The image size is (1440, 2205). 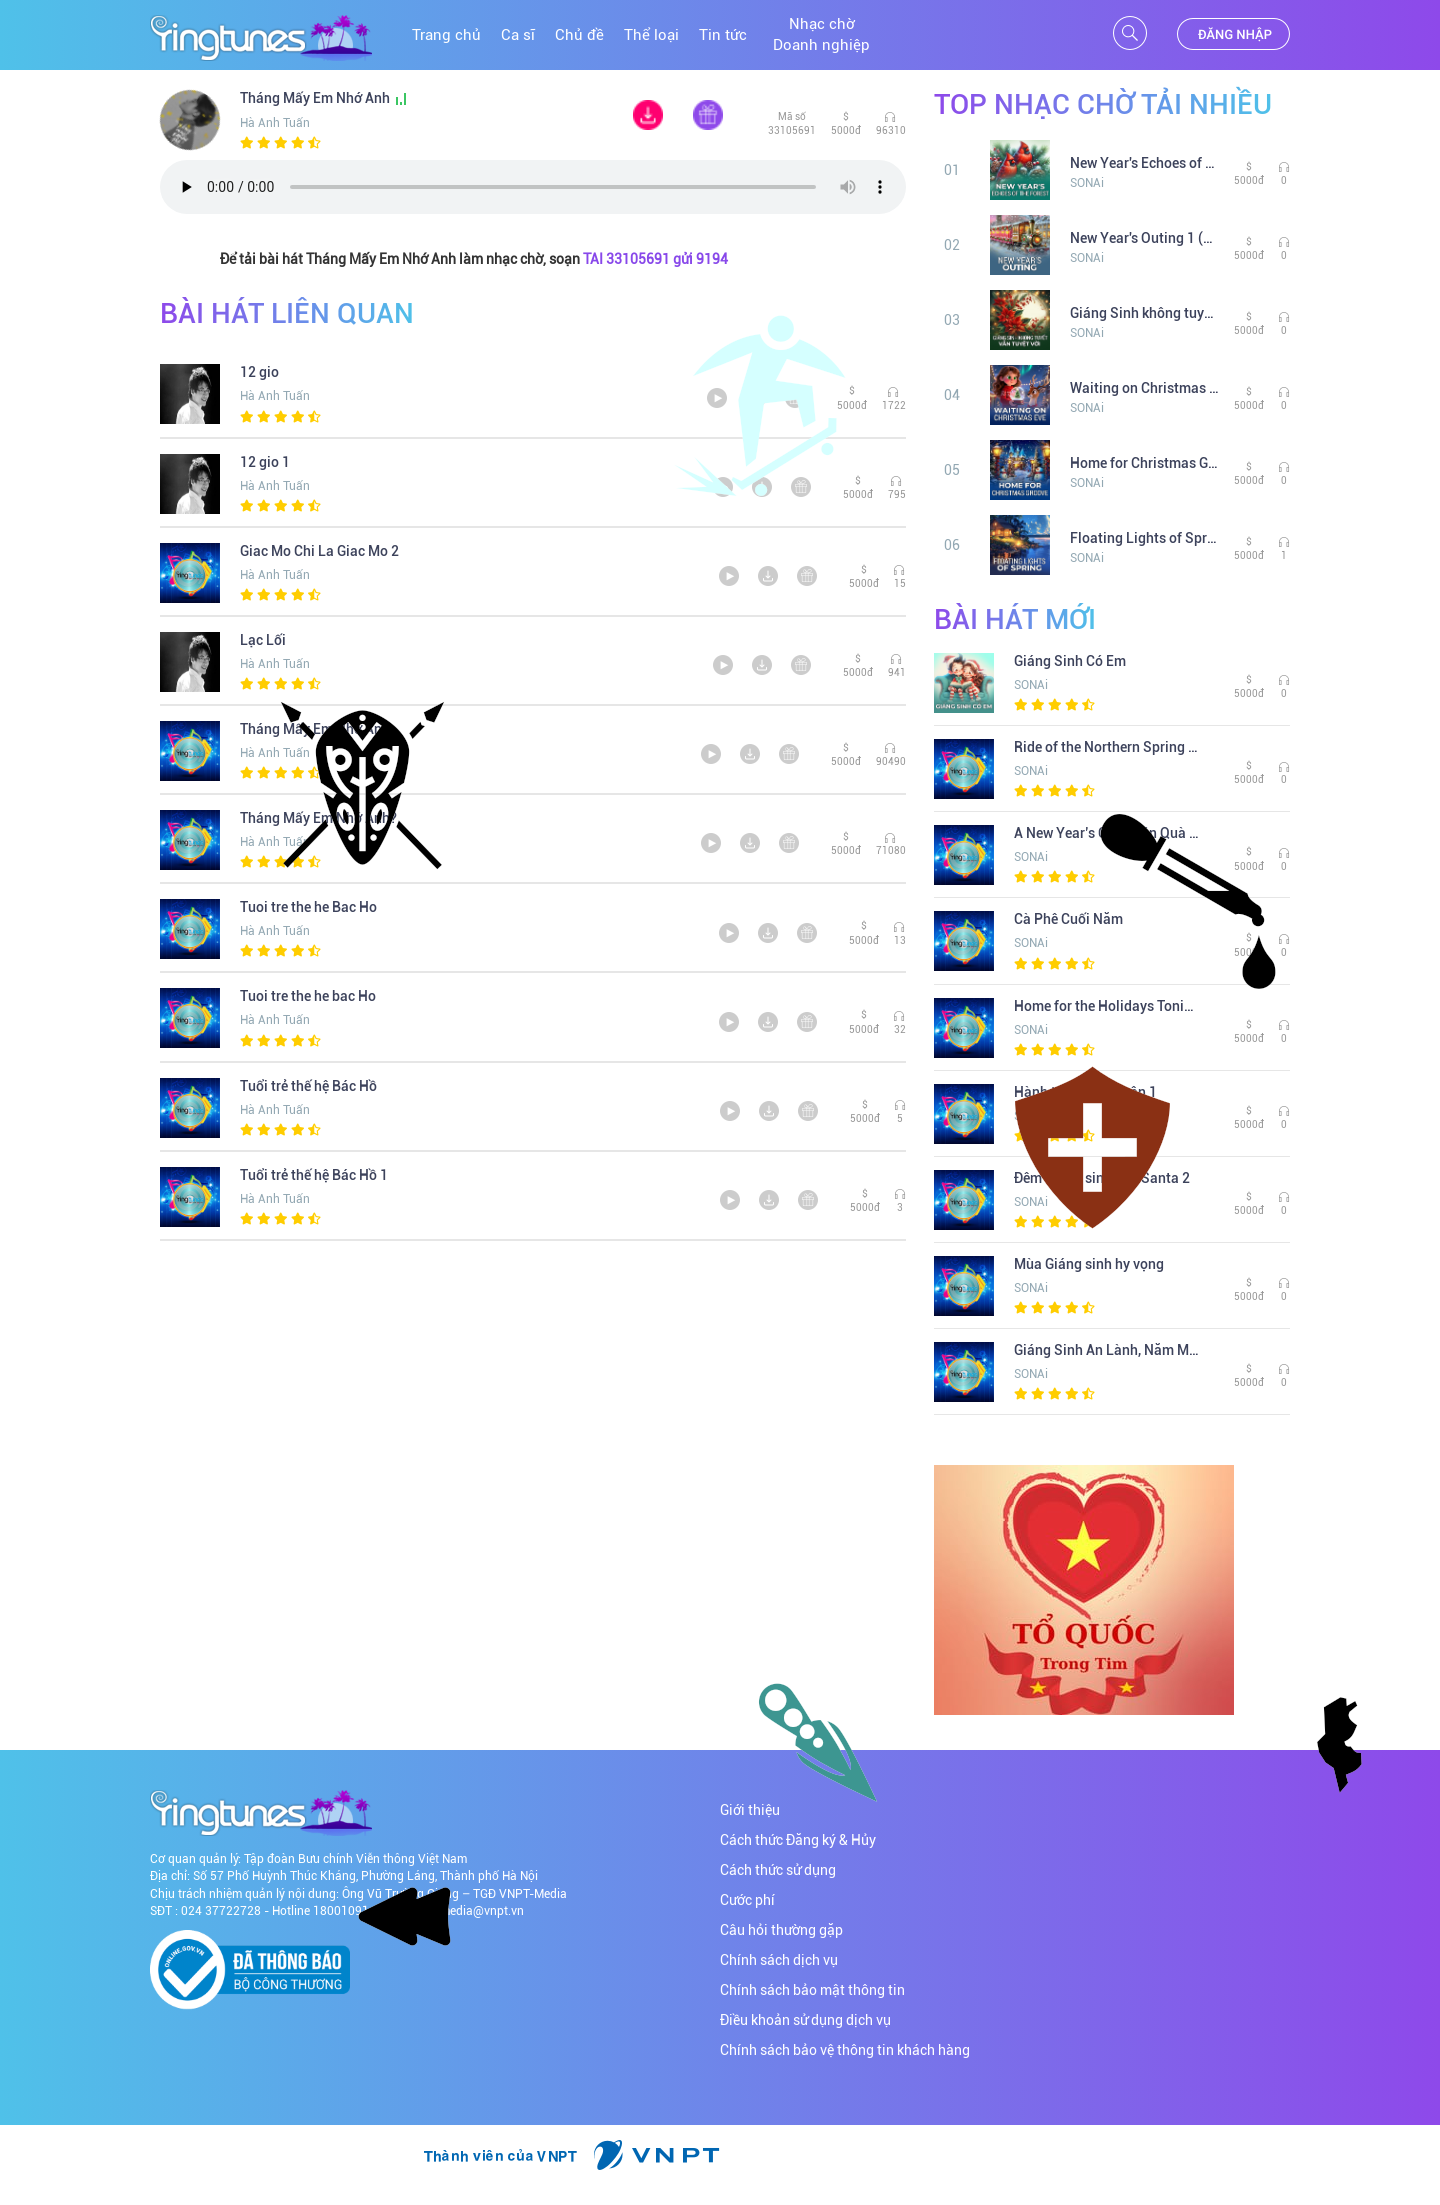 I want to click on tribal or warrior faction emblem in a game, so click(x=362, y=785).